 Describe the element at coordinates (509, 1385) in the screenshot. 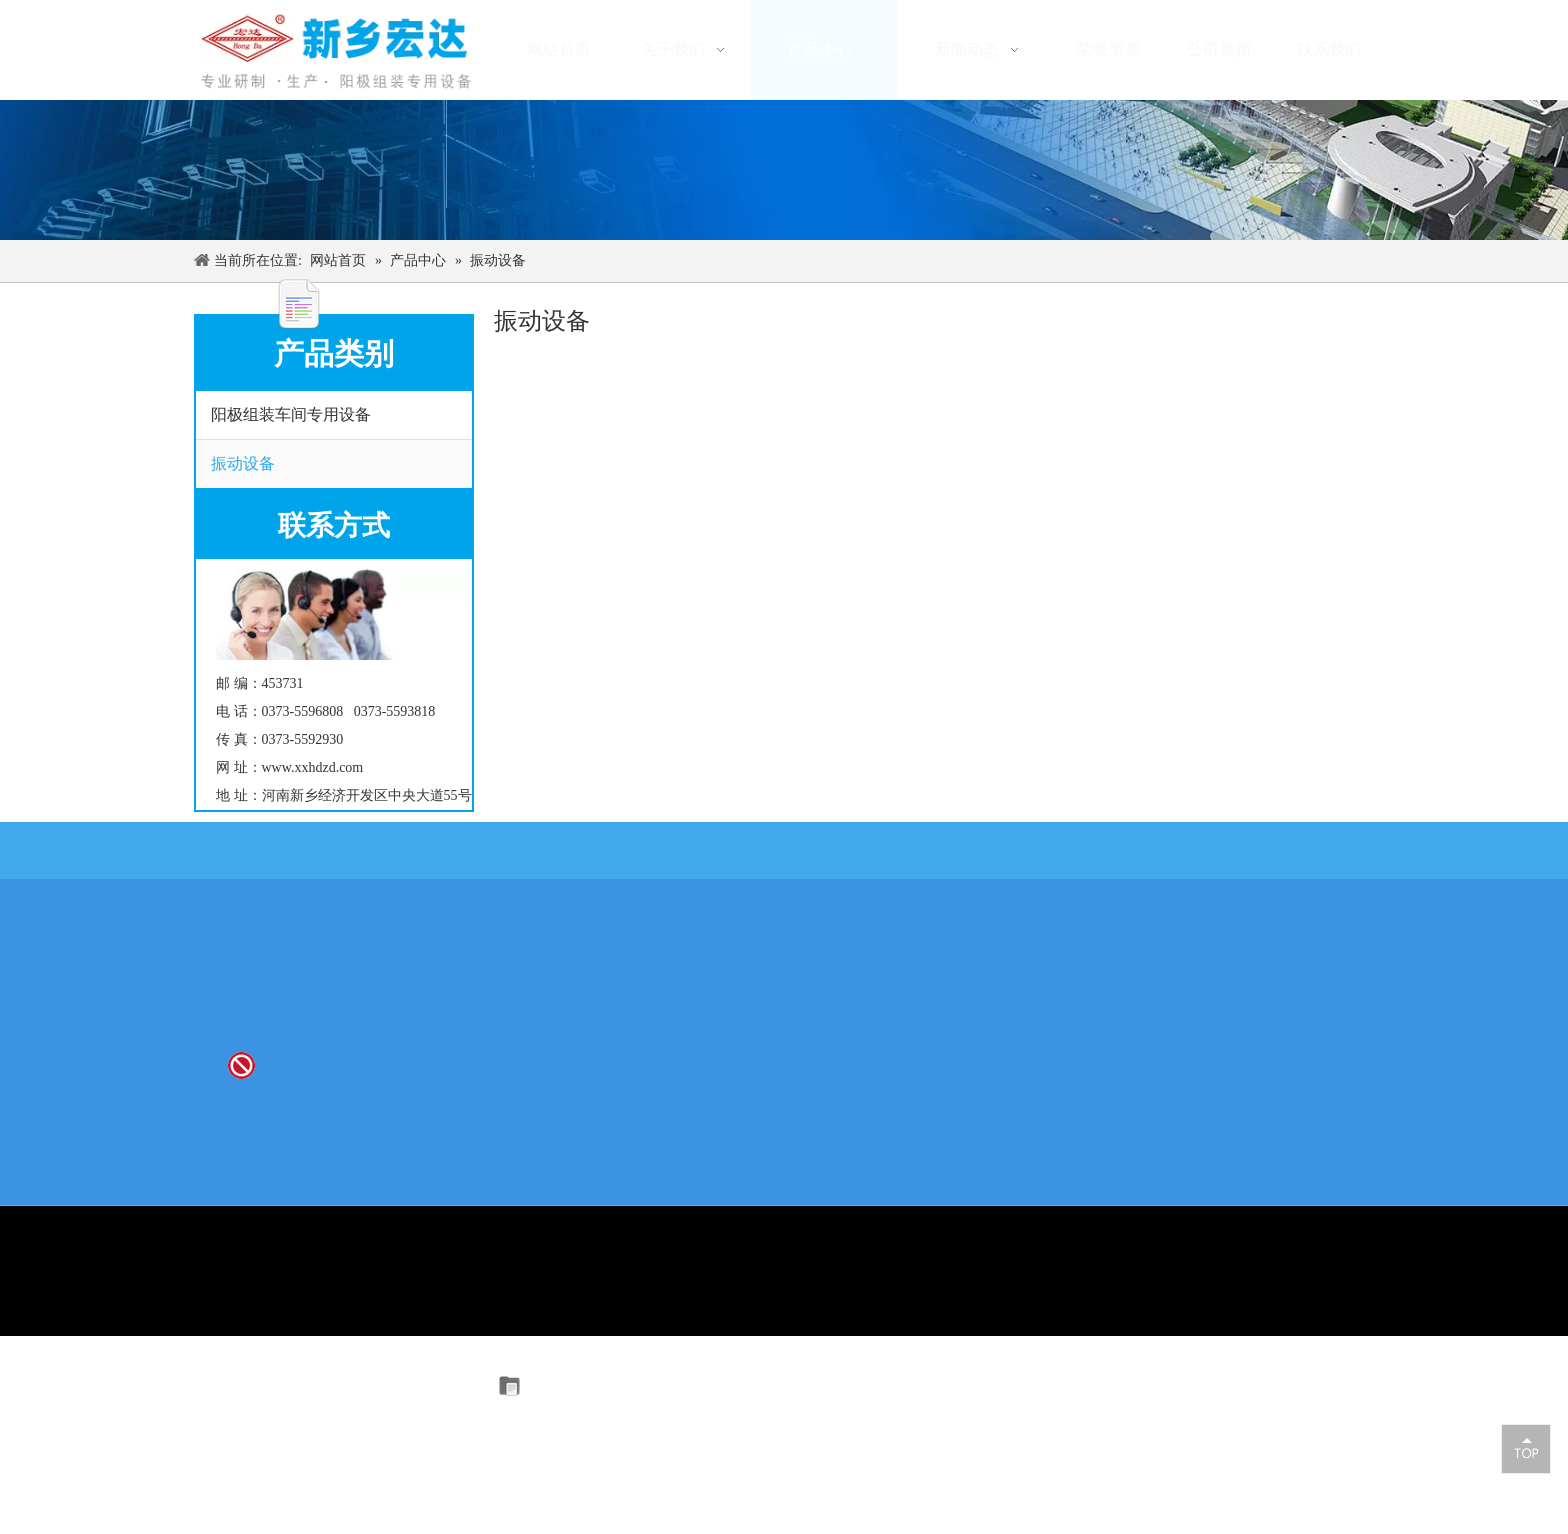

I see `open a document from file browser` at that location.